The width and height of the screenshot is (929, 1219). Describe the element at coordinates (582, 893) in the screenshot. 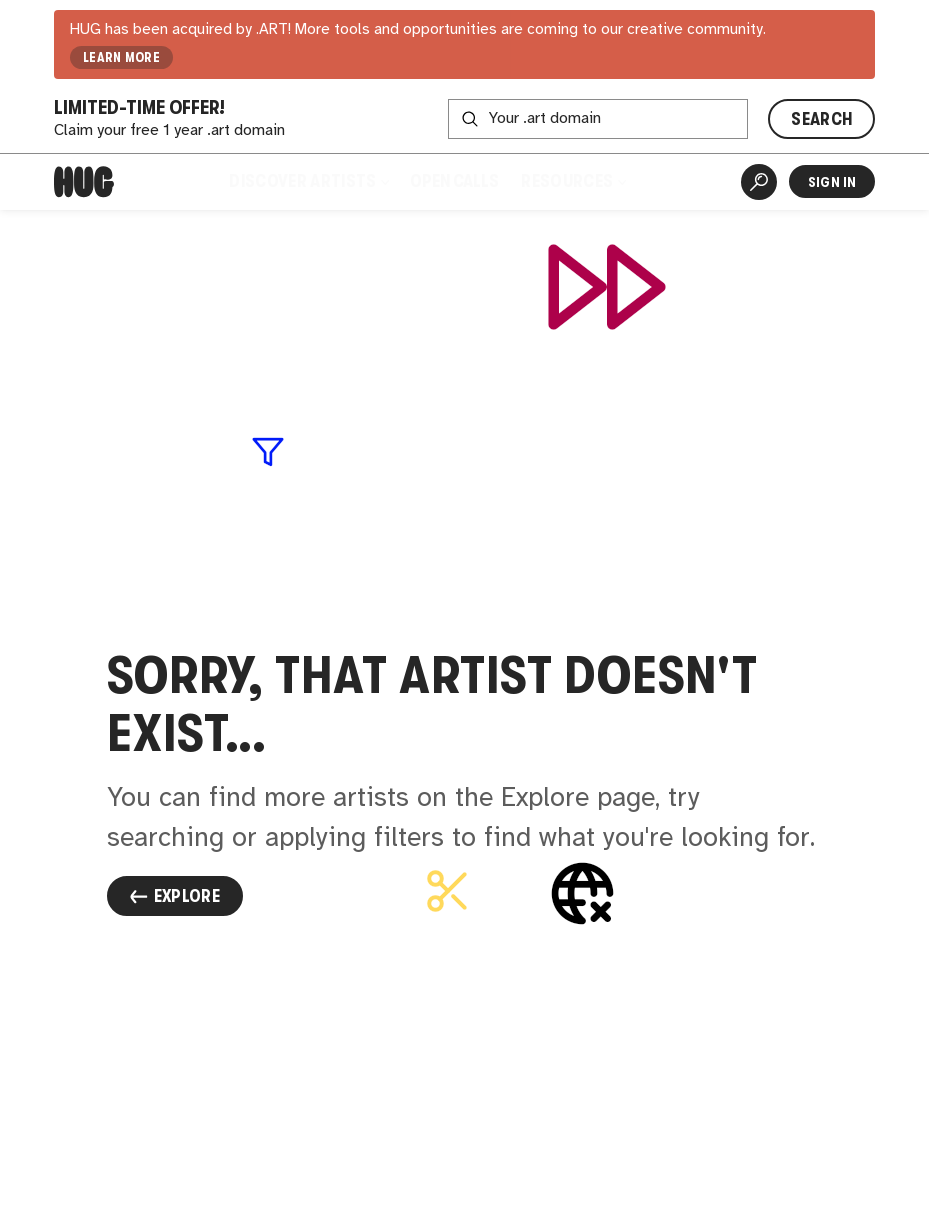

I see `disconnect from the internet` at that location.